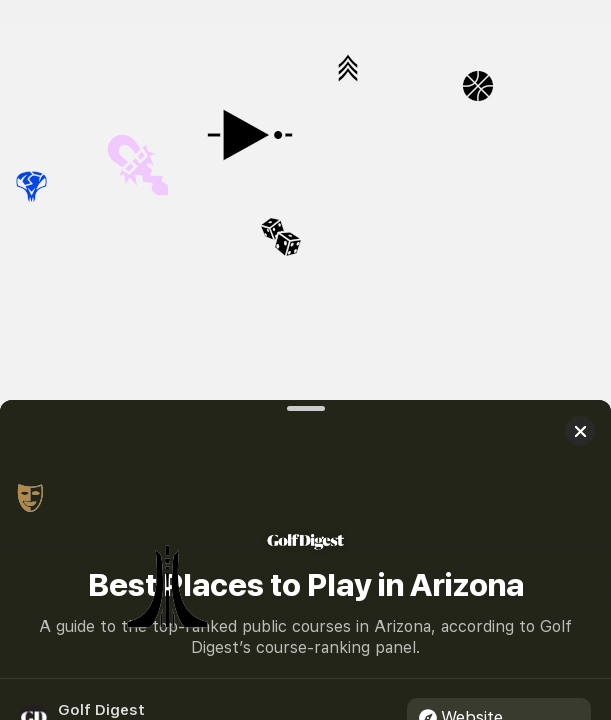 The width and height of the screenshot is (611, 720). What do you see at coordinates (138, 165) in the screenshot?
I see `activate magnetic pulse ability` at bounding box center [138, 165].